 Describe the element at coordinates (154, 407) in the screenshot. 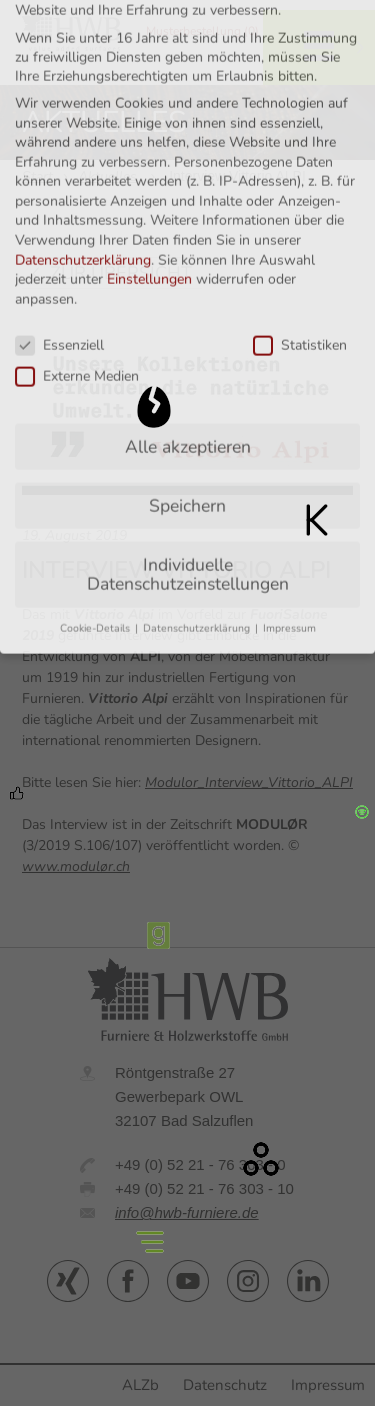

I see `indicates a broken or damaged item` at that location.